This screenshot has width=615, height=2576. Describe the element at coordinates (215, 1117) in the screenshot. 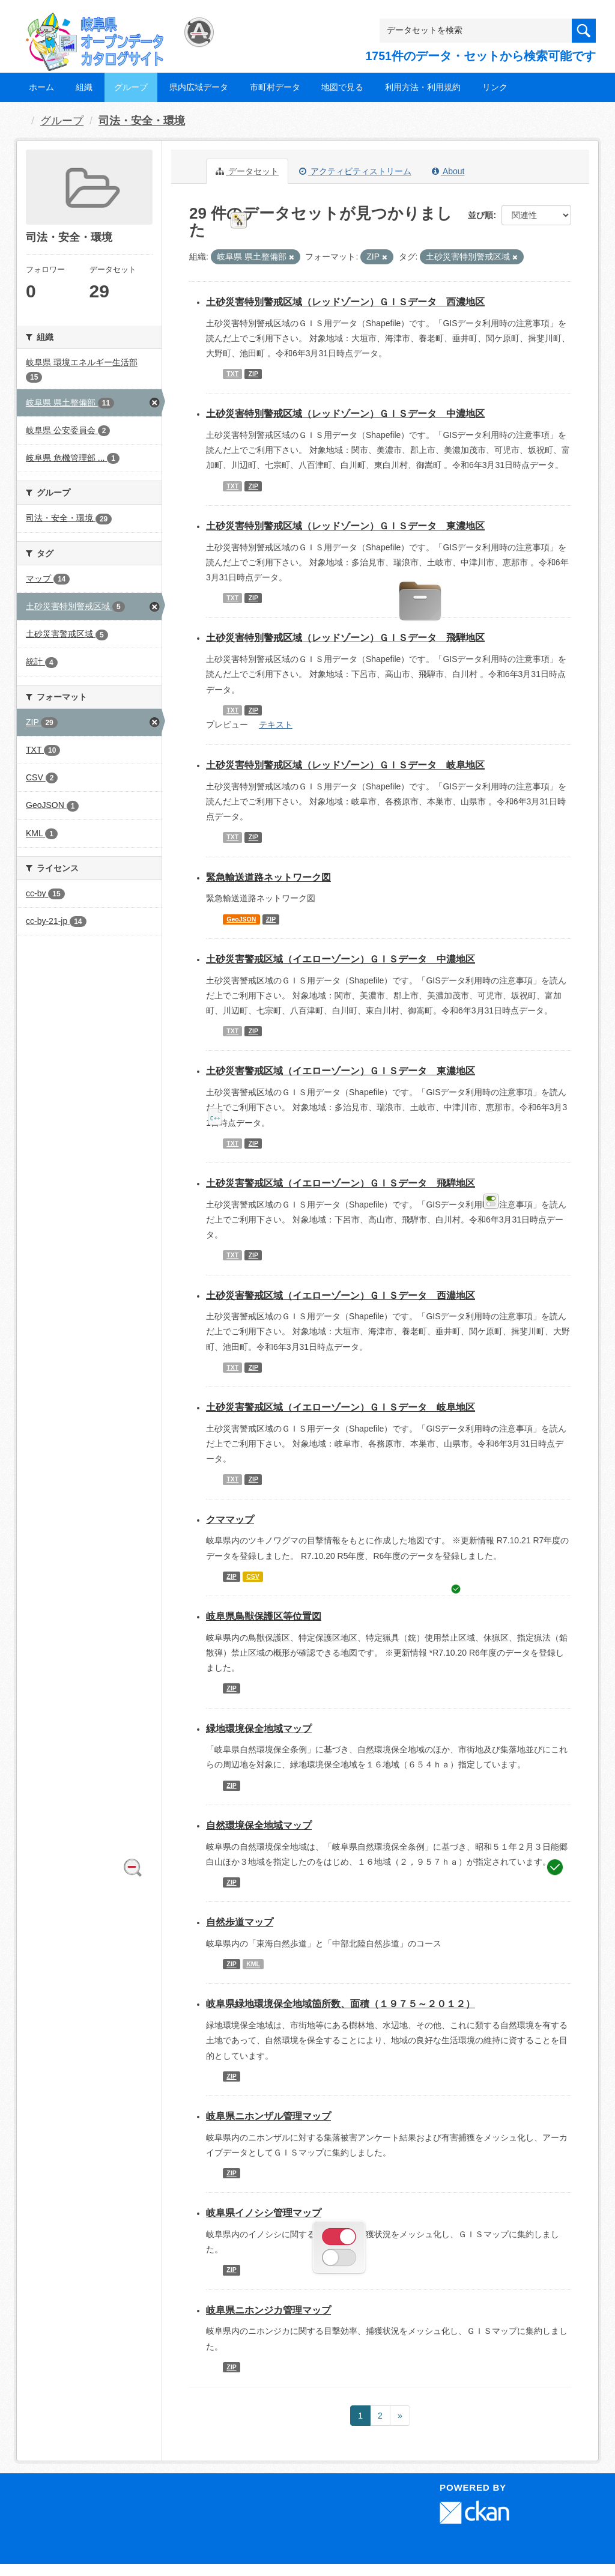

I see `a C++ source code file` at that location.